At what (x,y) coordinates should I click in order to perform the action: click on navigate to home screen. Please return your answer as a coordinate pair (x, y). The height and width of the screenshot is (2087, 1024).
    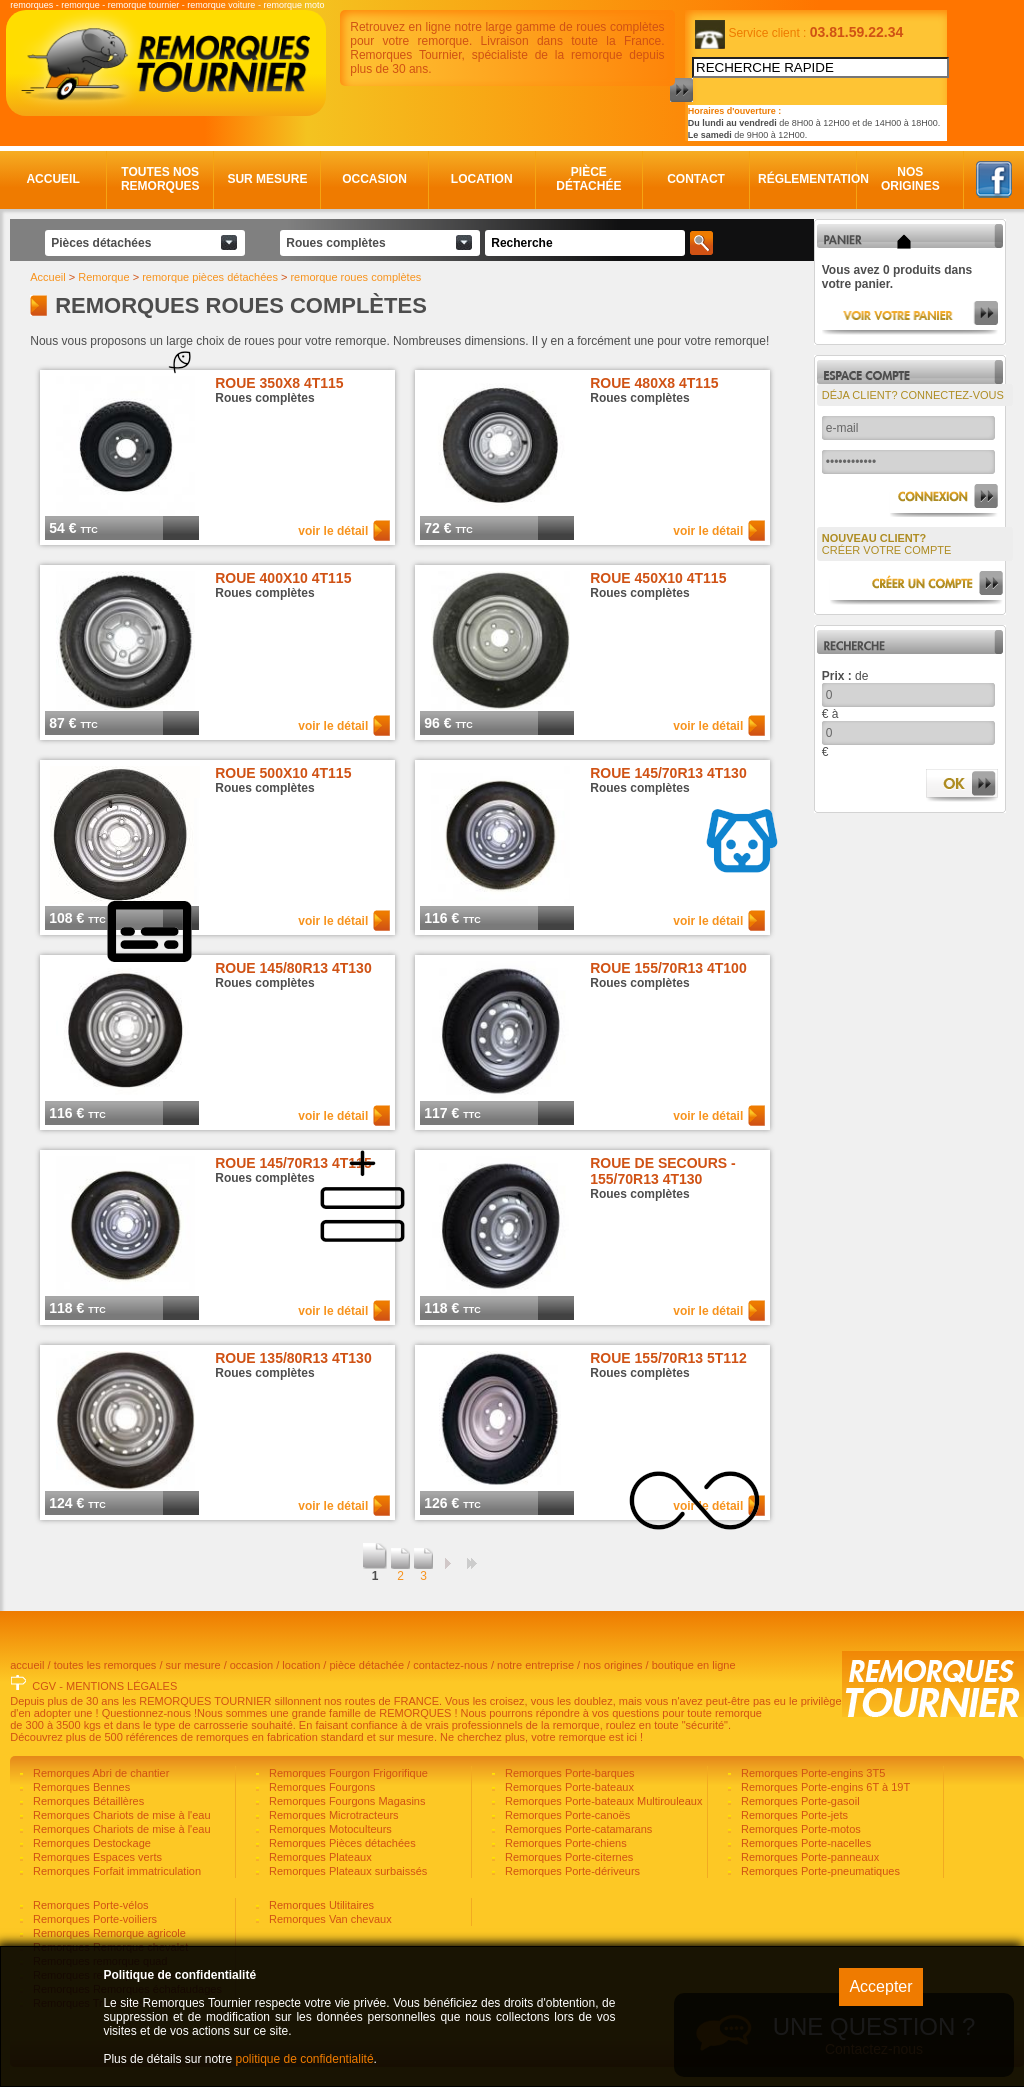
    Looking at the image, I should click on (904, 242).